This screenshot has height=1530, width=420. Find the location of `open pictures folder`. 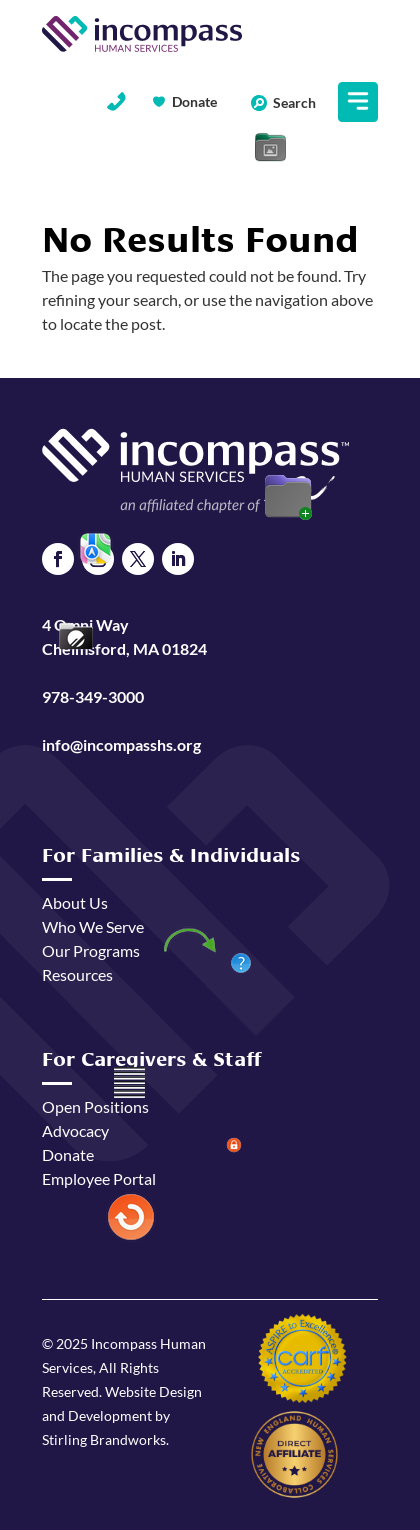

open pictures folder is located at coordinates (270, 146).